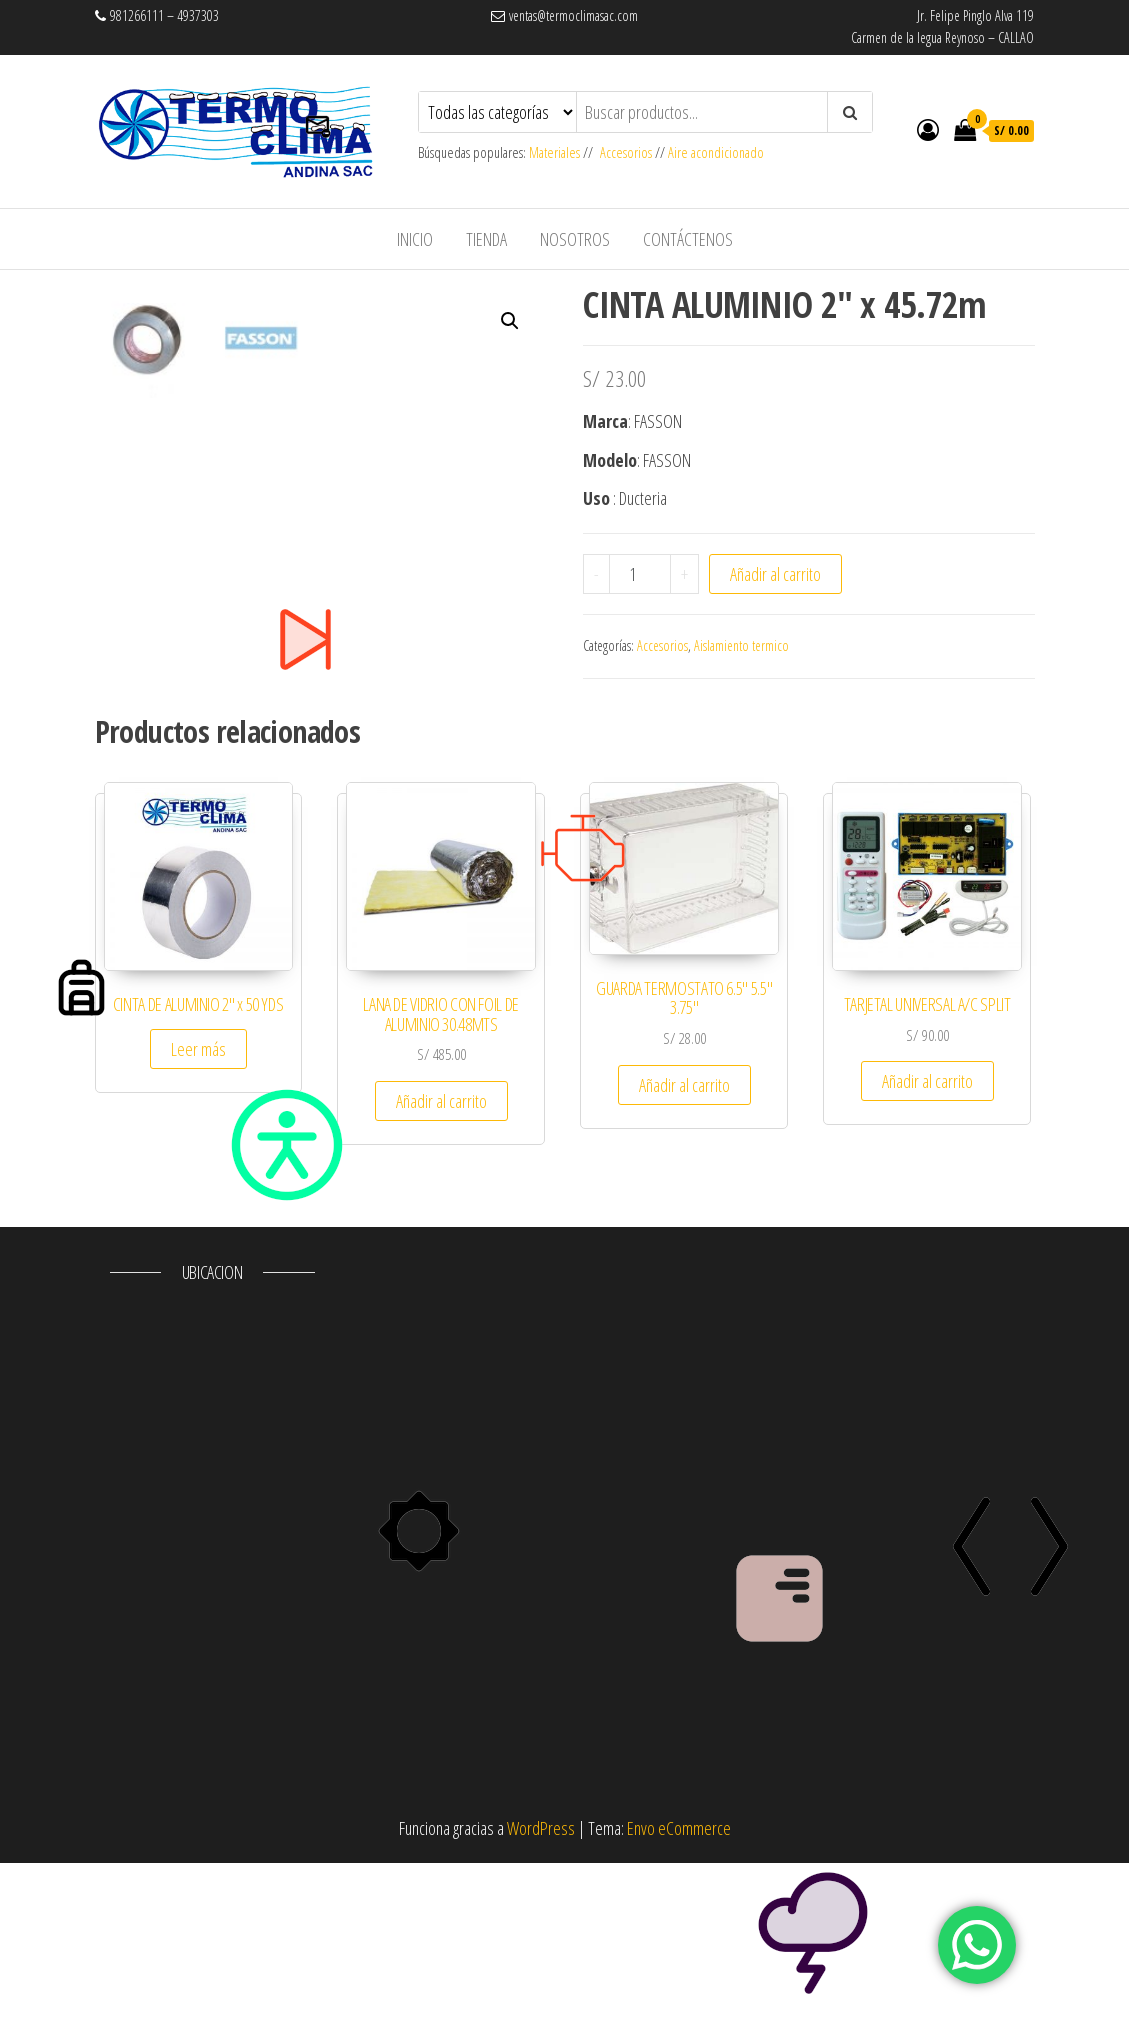 The height and width of the screenshot is (2034, 1129). Describe the element at coordinates (813, 1931) in the screenshot. I see `indicates thunderstorm or severe weather conditions` at that location.